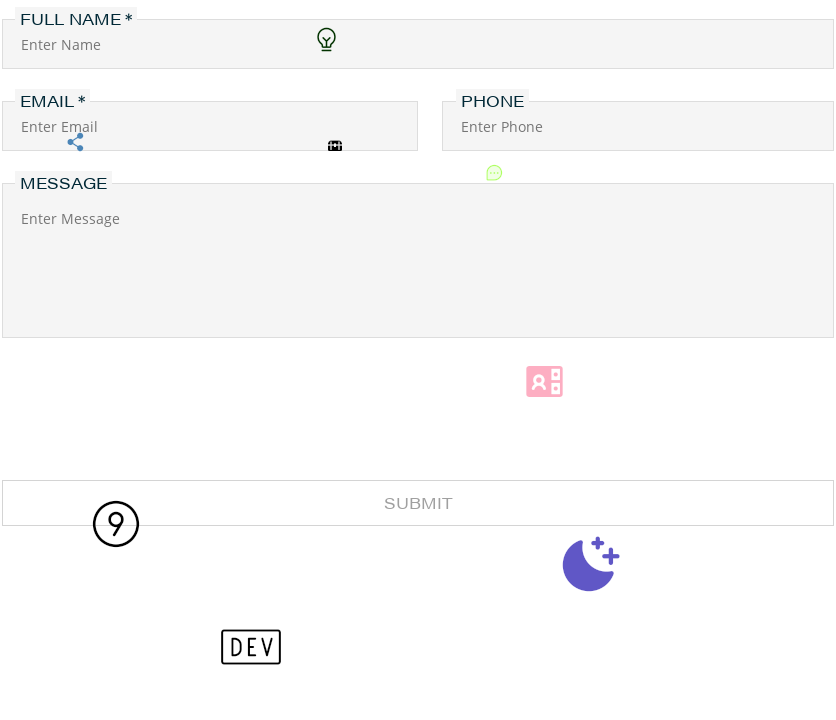 The height and width of the screenshot is (720, 836). What do you see at coordinates (335, 146) in the screenshot?
I see `access your rewards or collectibles` at bounding box center [335, 146].